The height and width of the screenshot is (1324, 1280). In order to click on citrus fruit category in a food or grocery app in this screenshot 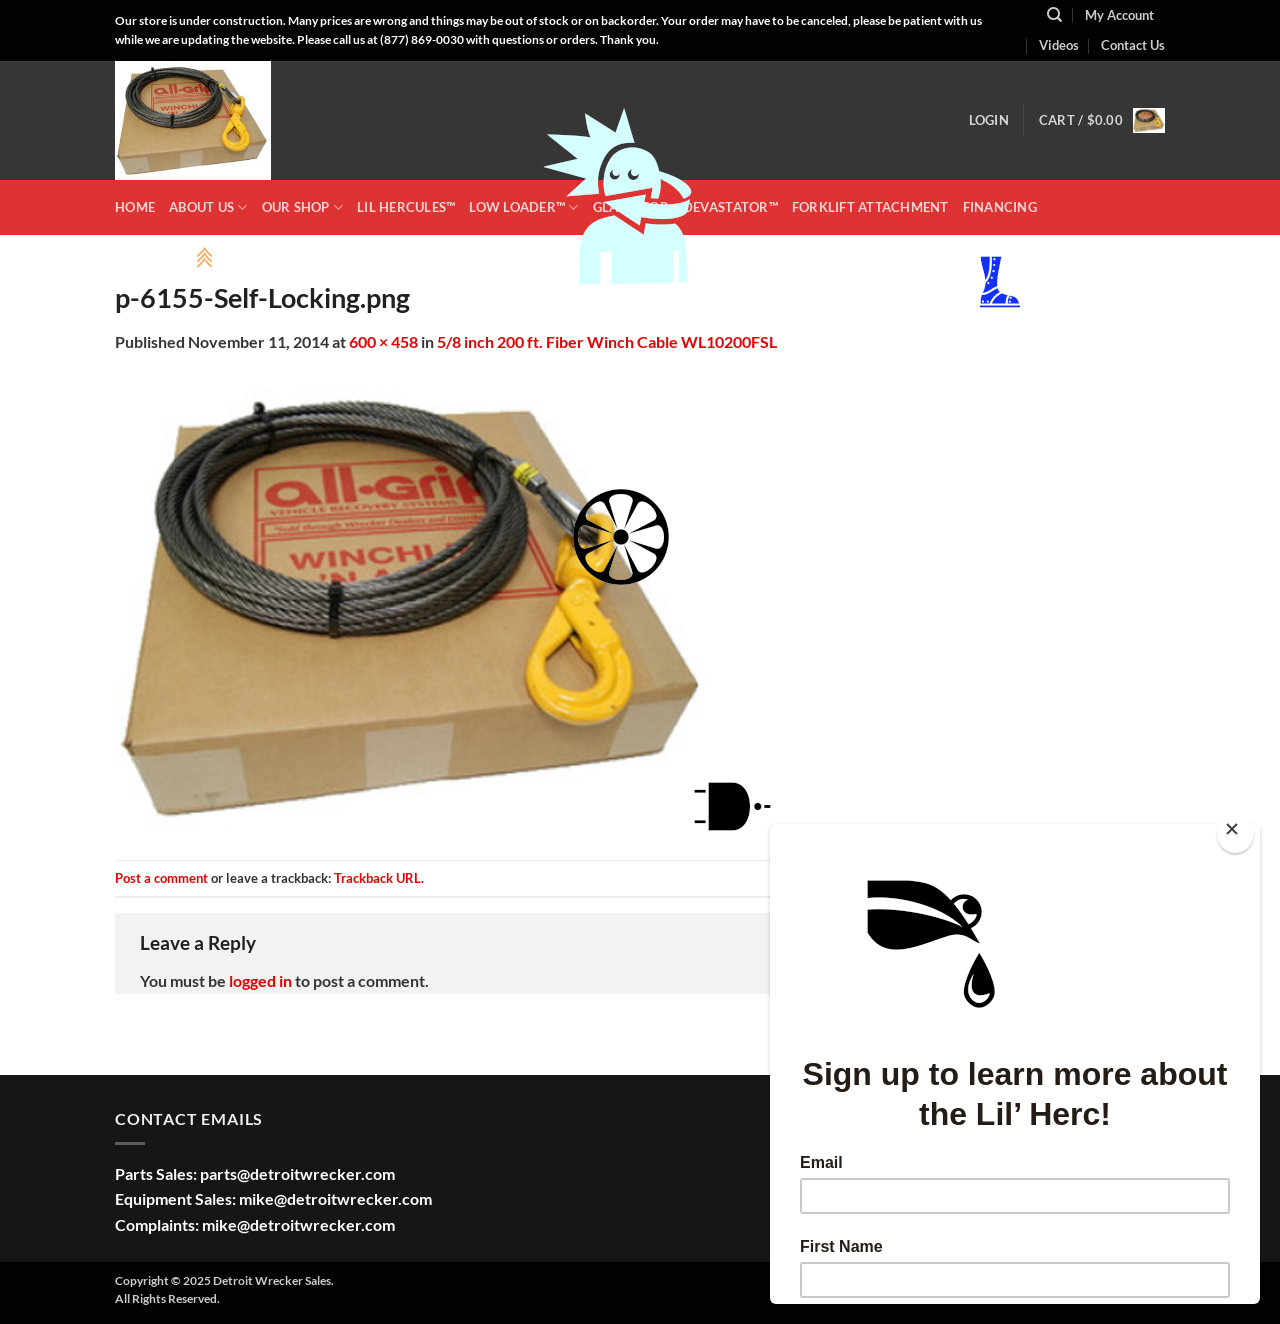, I will do `click(621, 537)`.